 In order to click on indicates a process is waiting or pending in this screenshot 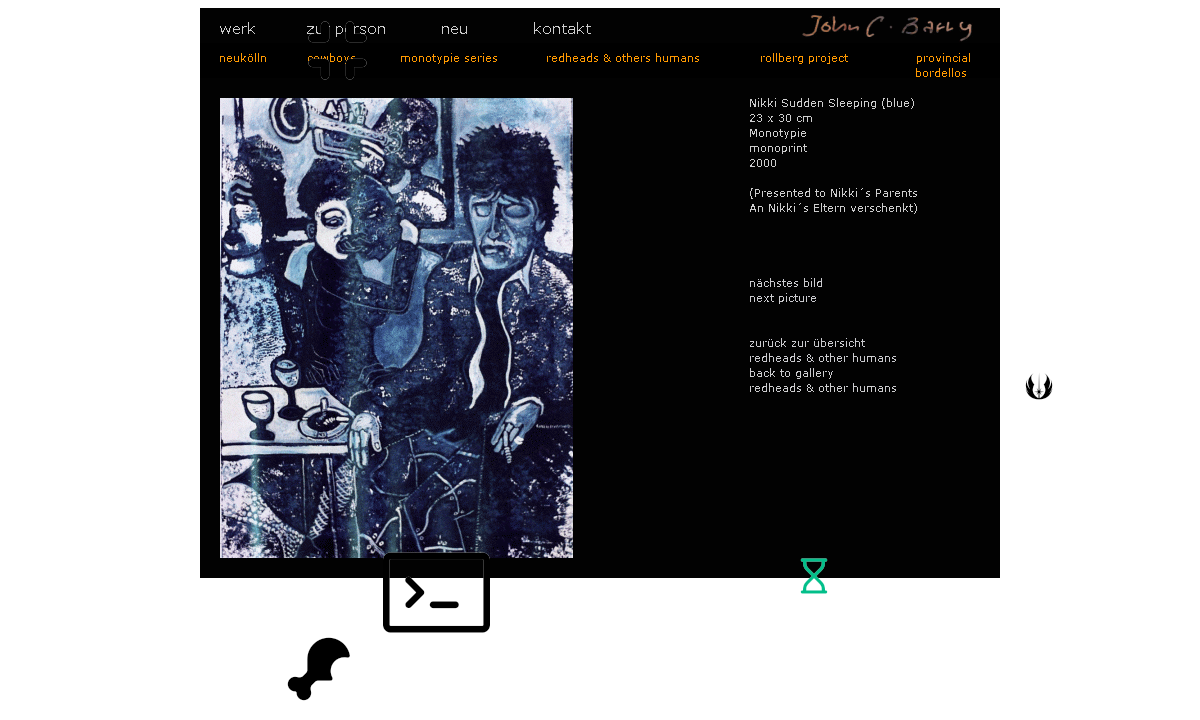, I will do `click(814, 576)`.